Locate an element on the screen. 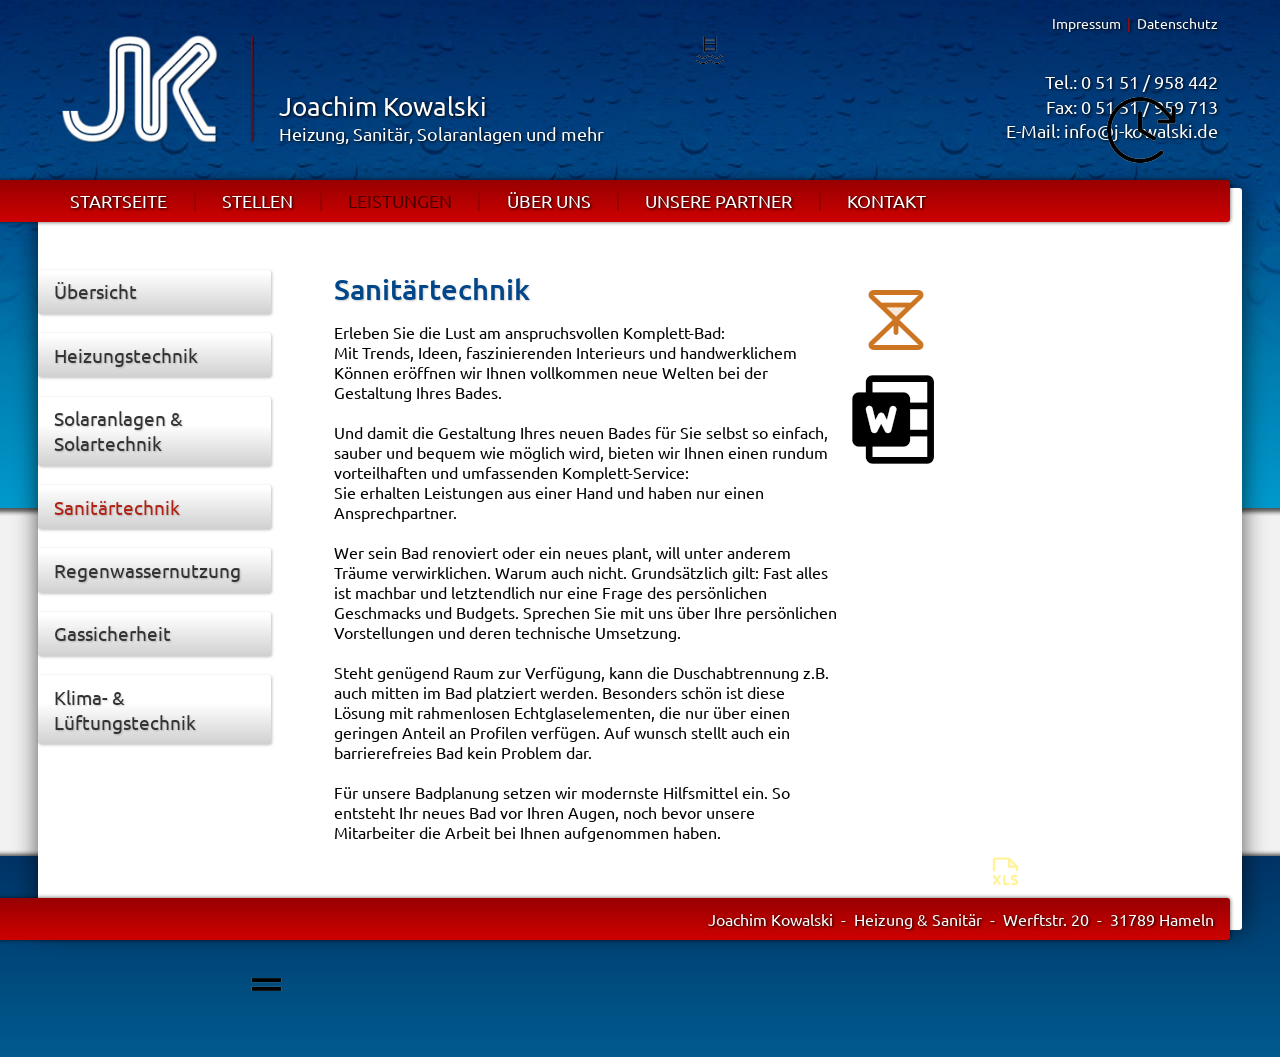 The width and height of the screenshot is (1280, 1057). indicates loading or processing in progress is located at coordinates (896, 320).